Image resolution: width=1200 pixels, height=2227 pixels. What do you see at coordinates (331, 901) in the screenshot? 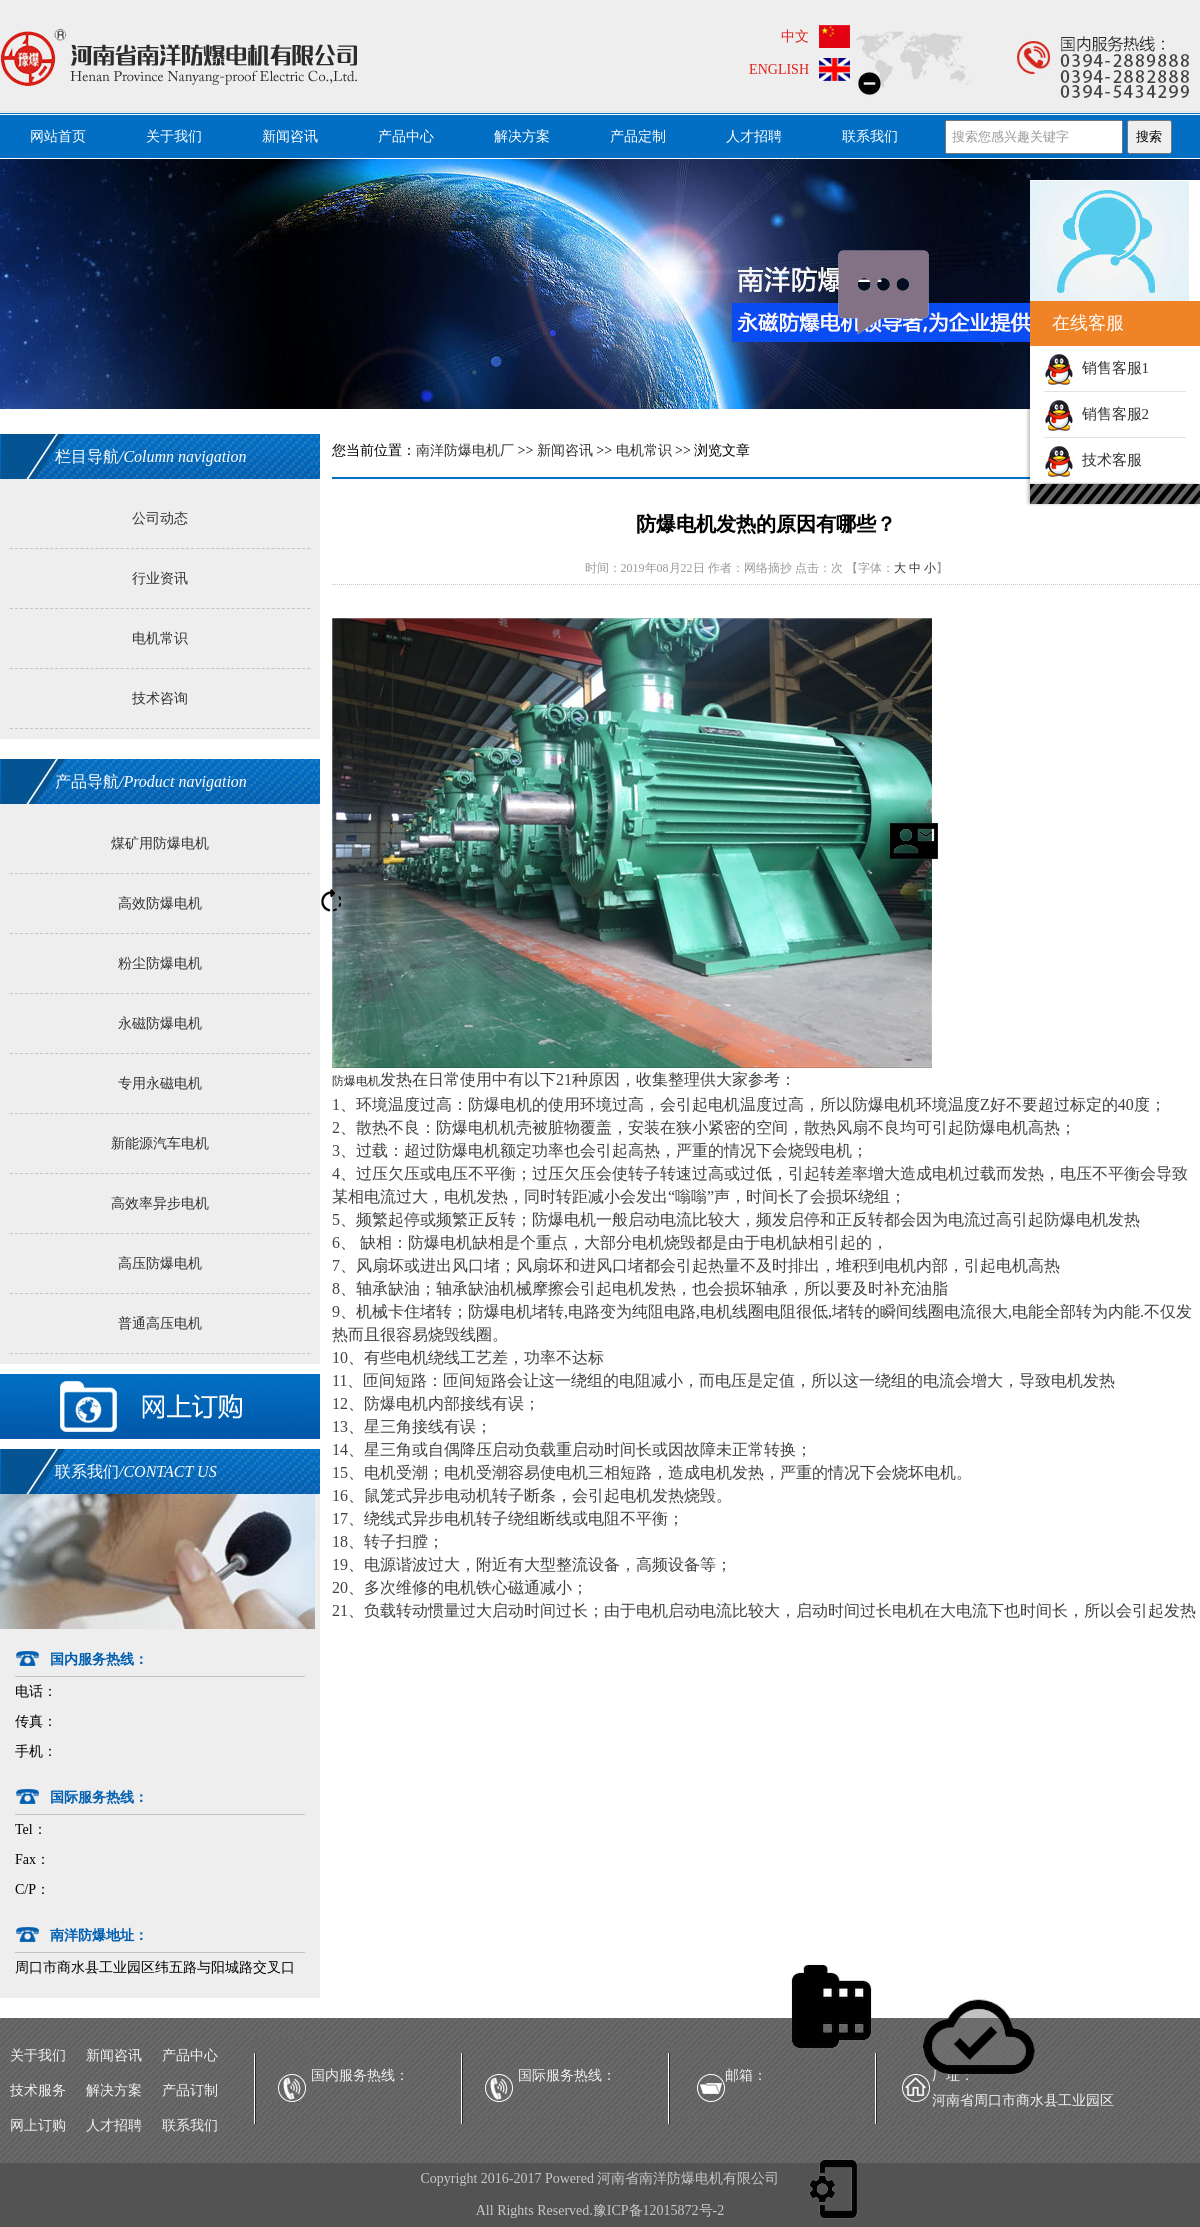
I see `rotate image clockwise` at bounding box center [331, 901].